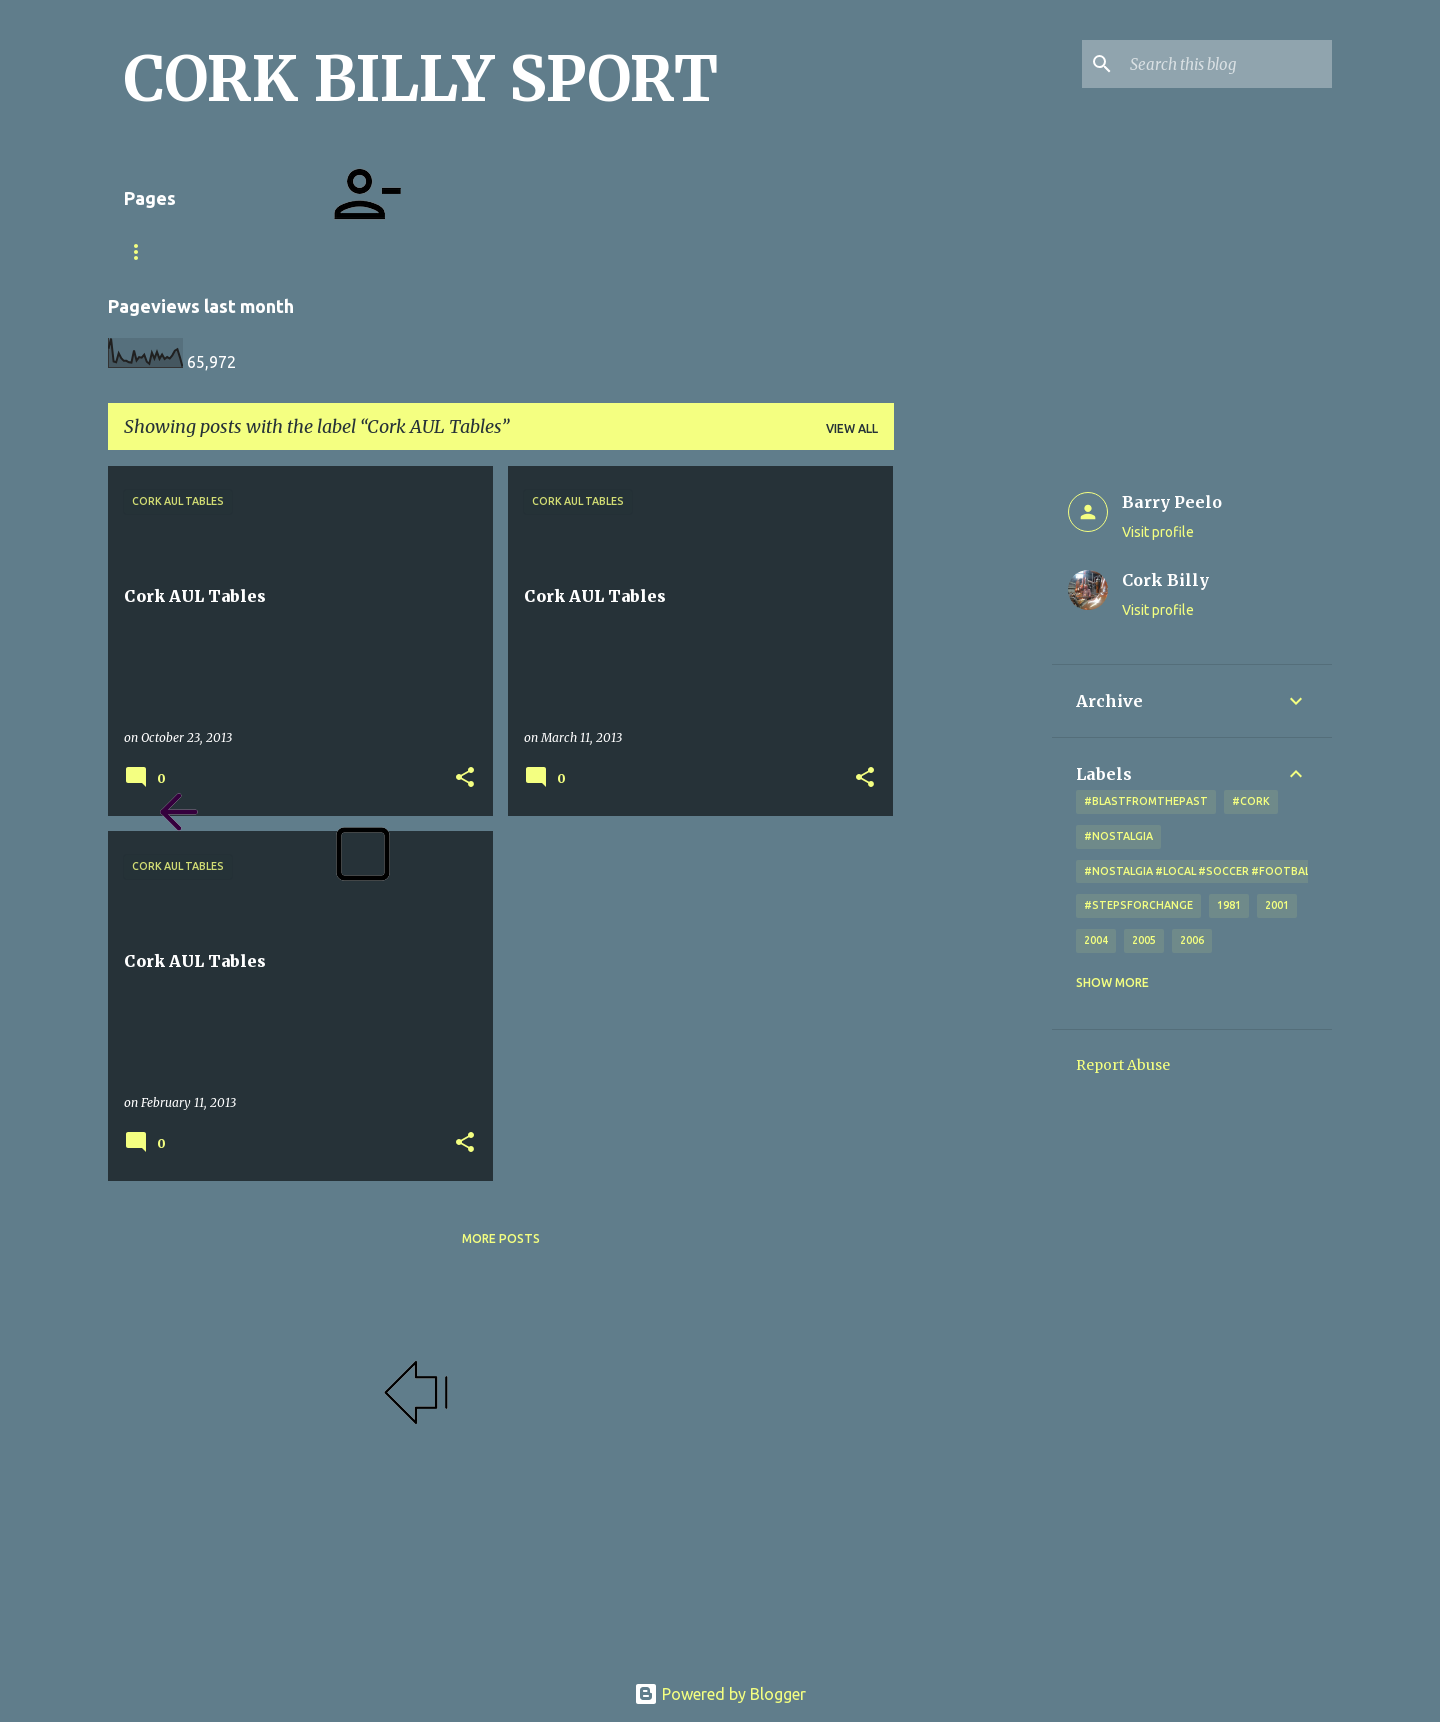  What do you see at coordinates (179, 812) in the screenshot?
I see `go back to the previous screen` at bounding box center [179, 812].